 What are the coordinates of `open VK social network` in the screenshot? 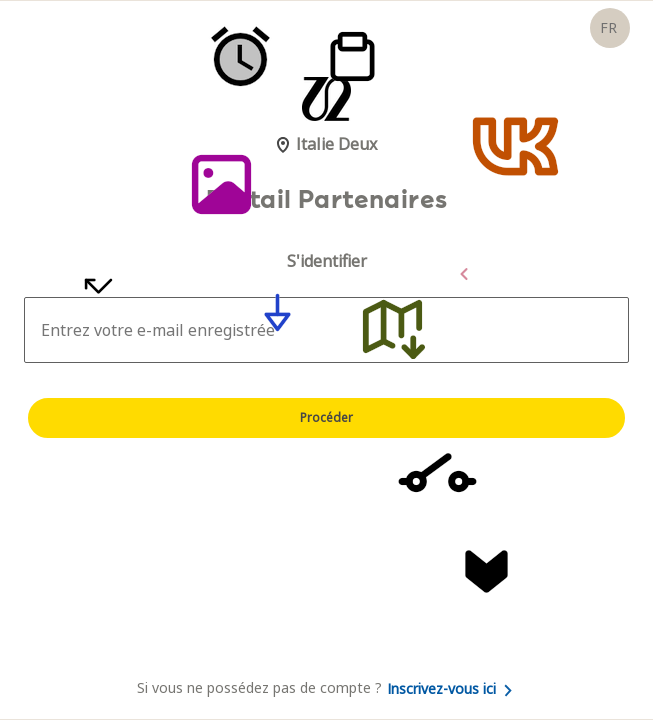 It's located at (515, 144).